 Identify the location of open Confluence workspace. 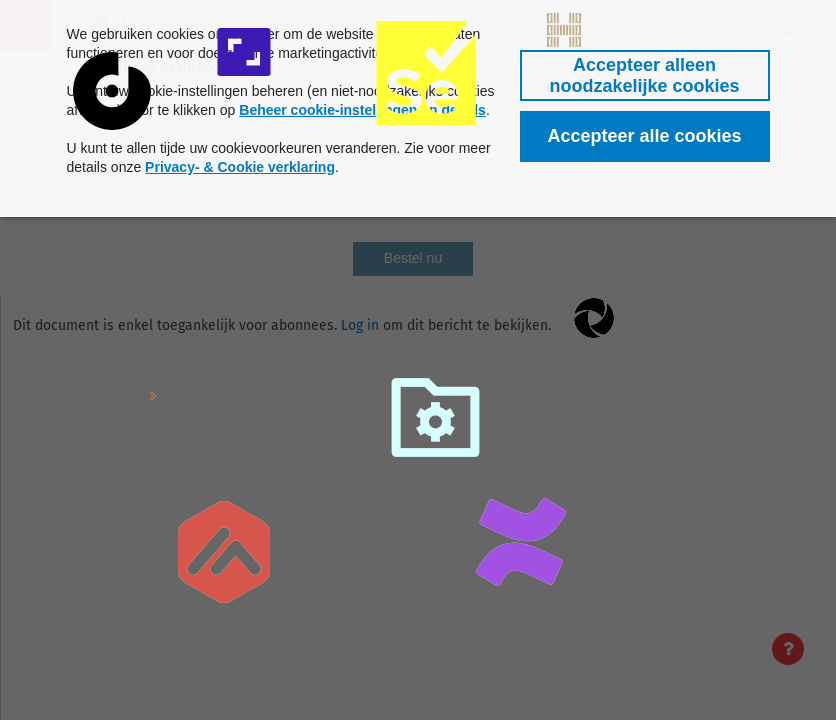
(521, 542).